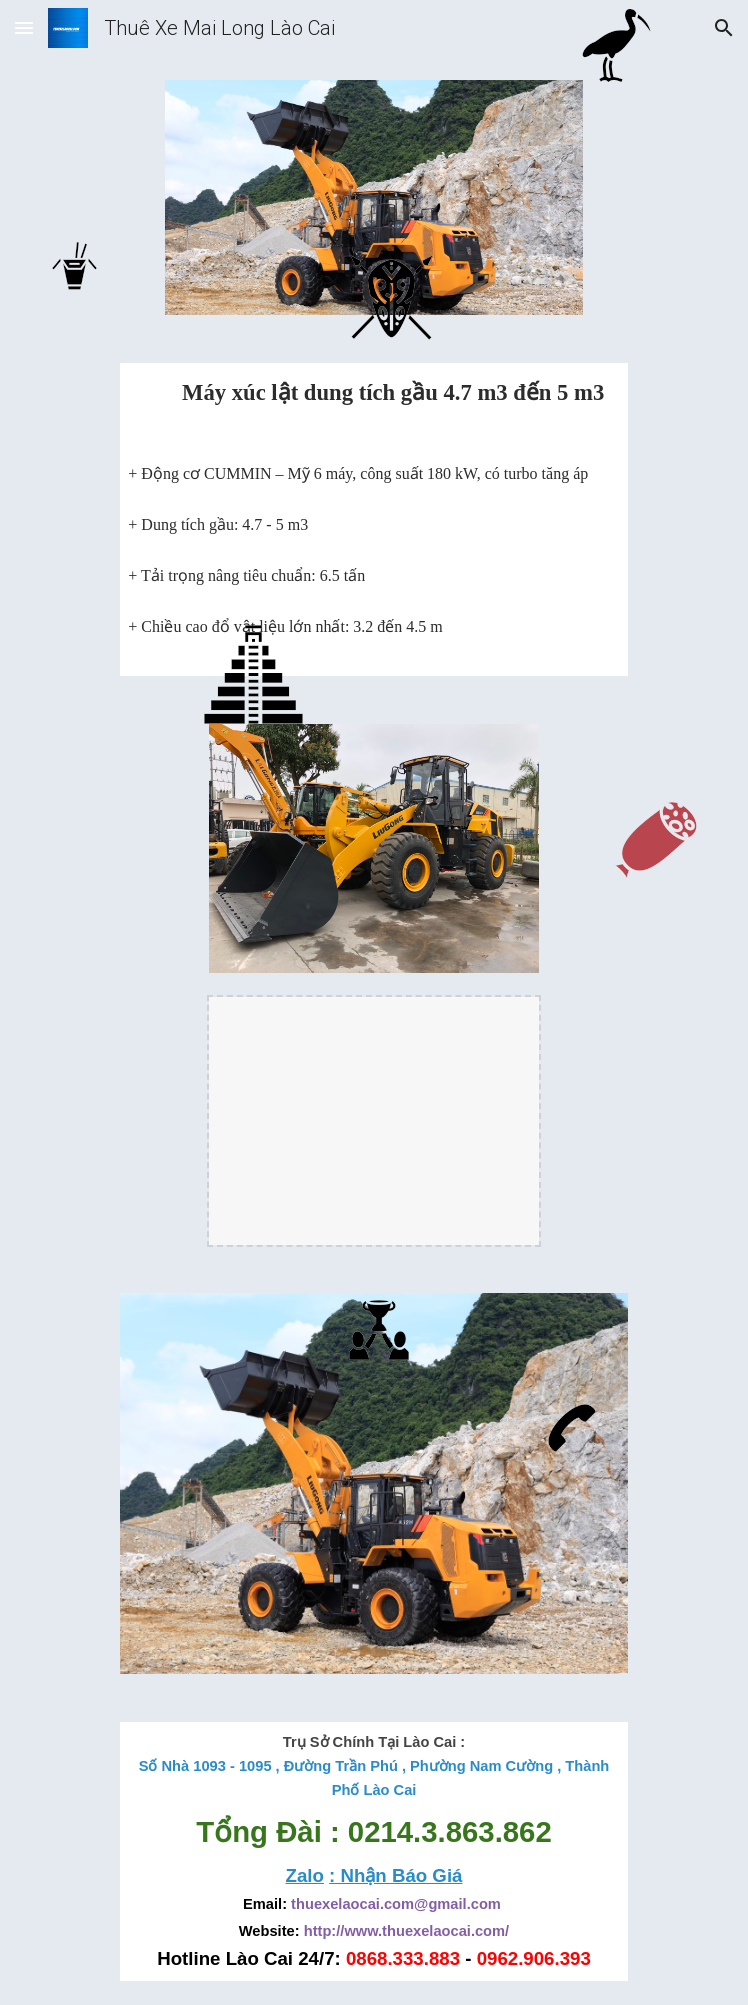 This screenshot has height=2005, width=748. I want to click on explore ancient civilizations or history content, so click(253, 674).